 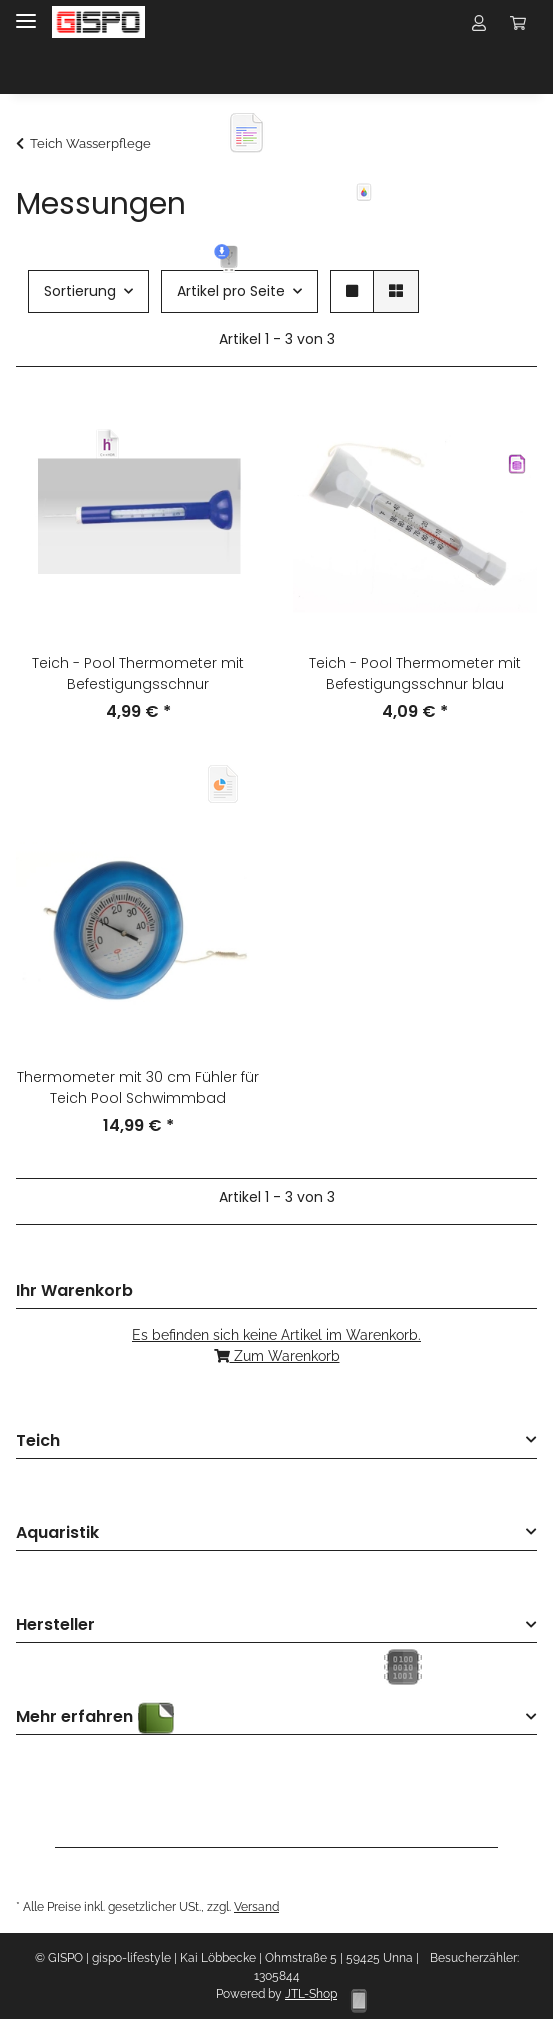 I want to click on it87 hardware monitoring sensor data file, so click(x=364, y=192).